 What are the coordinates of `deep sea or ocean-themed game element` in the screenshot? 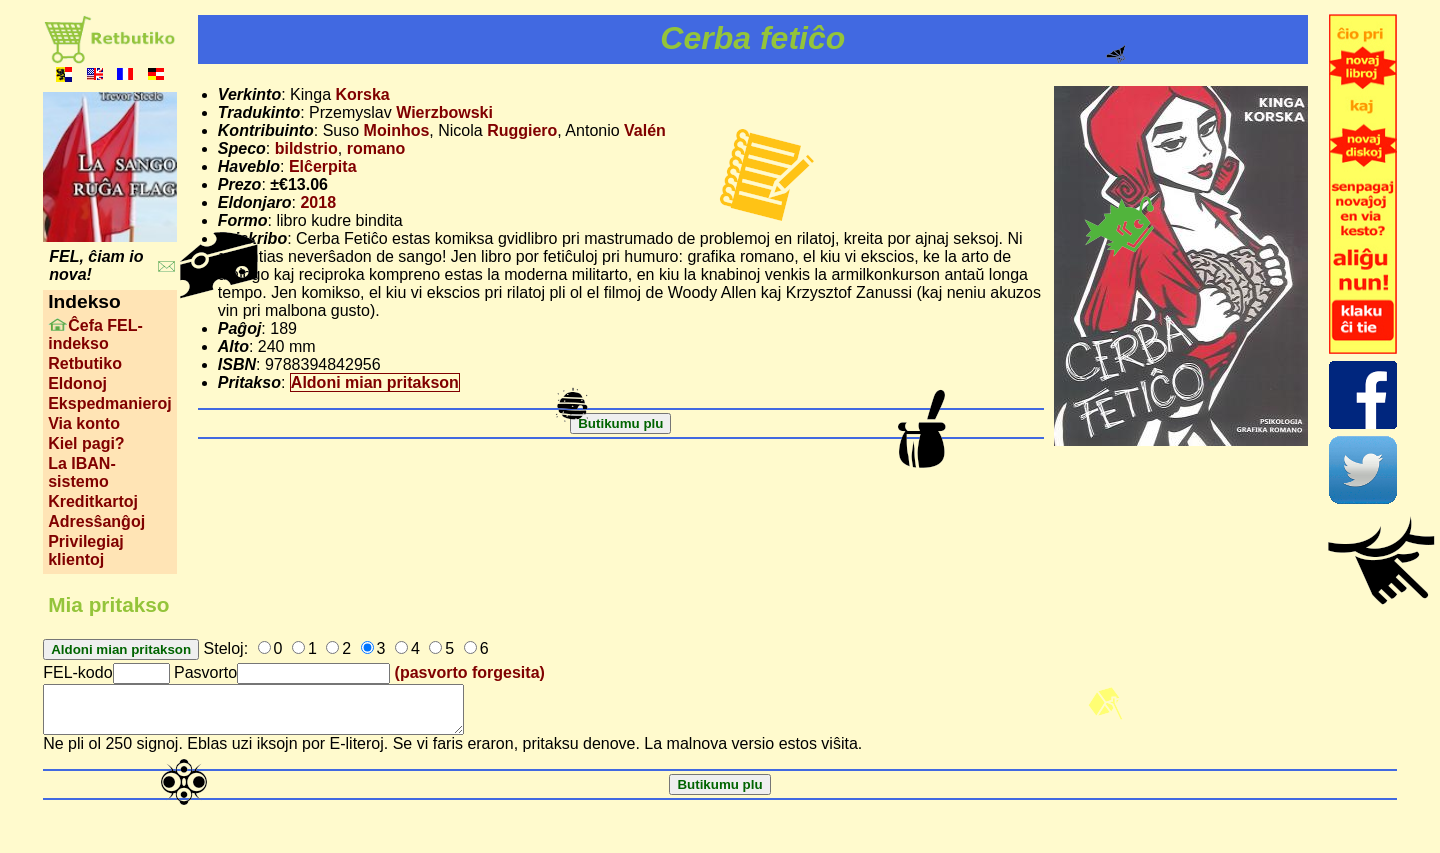 It's located at (1119, 226).